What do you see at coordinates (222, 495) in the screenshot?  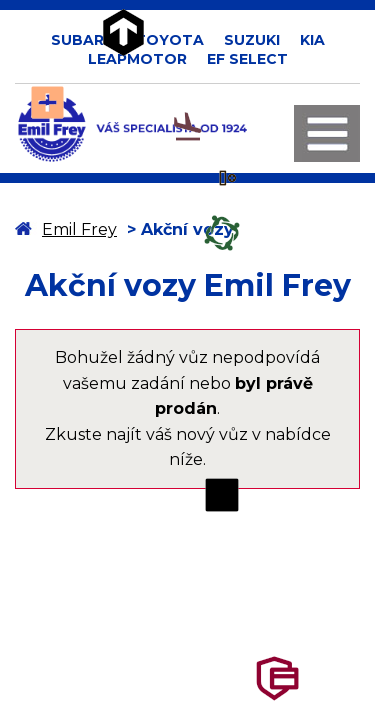 I see `an unchecked or empty checkbox state` at bounding box center [222, 495].